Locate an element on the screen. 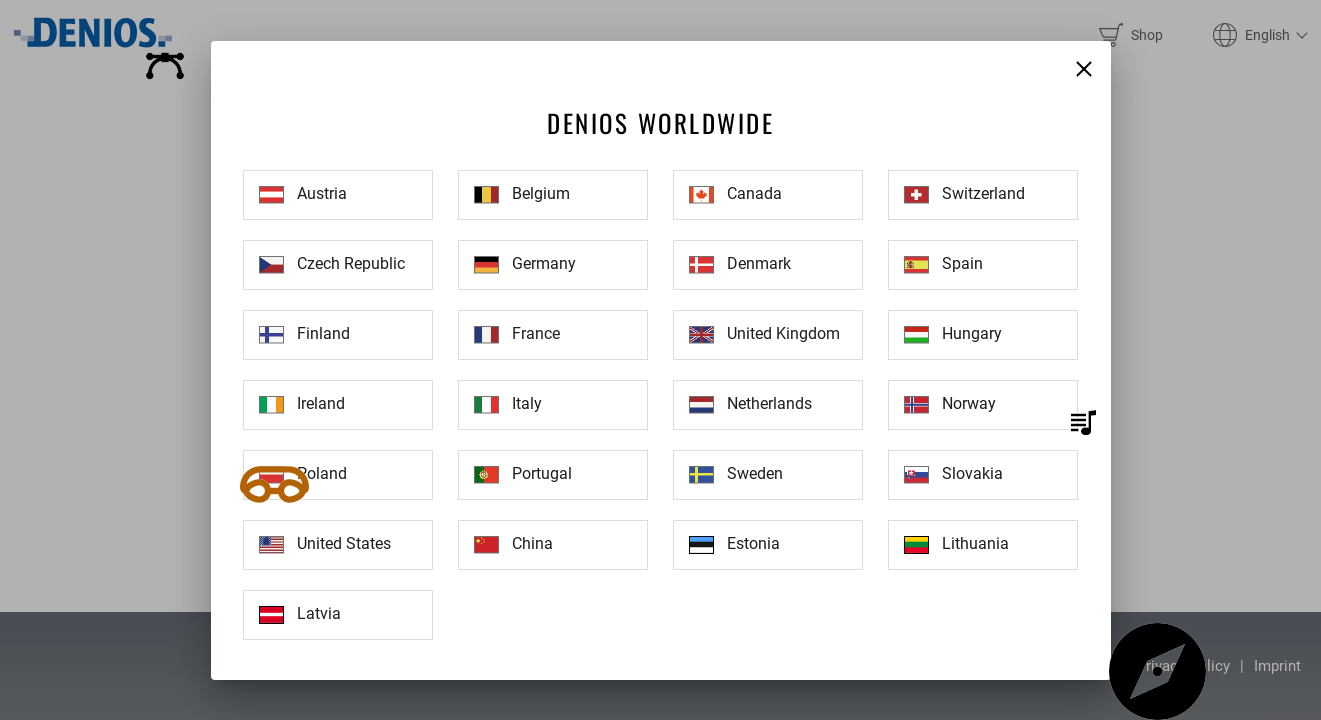 The width and height of the screenshot is (1321, 720). view your music playlist is located at coordinates (1083, 422).